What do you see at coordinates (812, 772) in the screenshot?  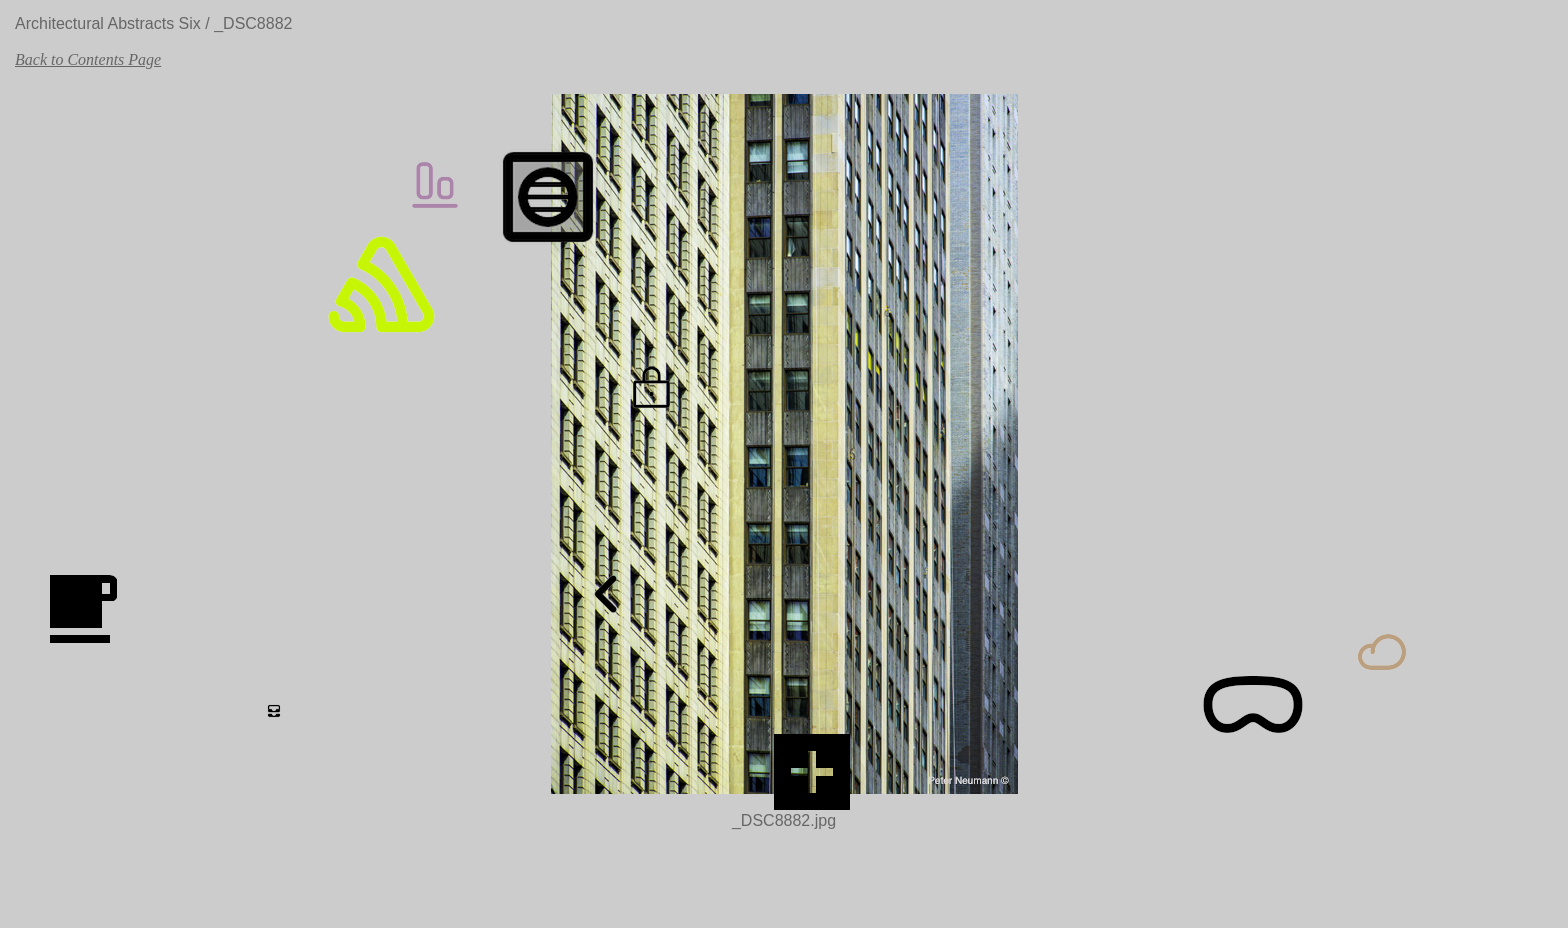 I see `add a new item or content` at bounding box center [812, 772].